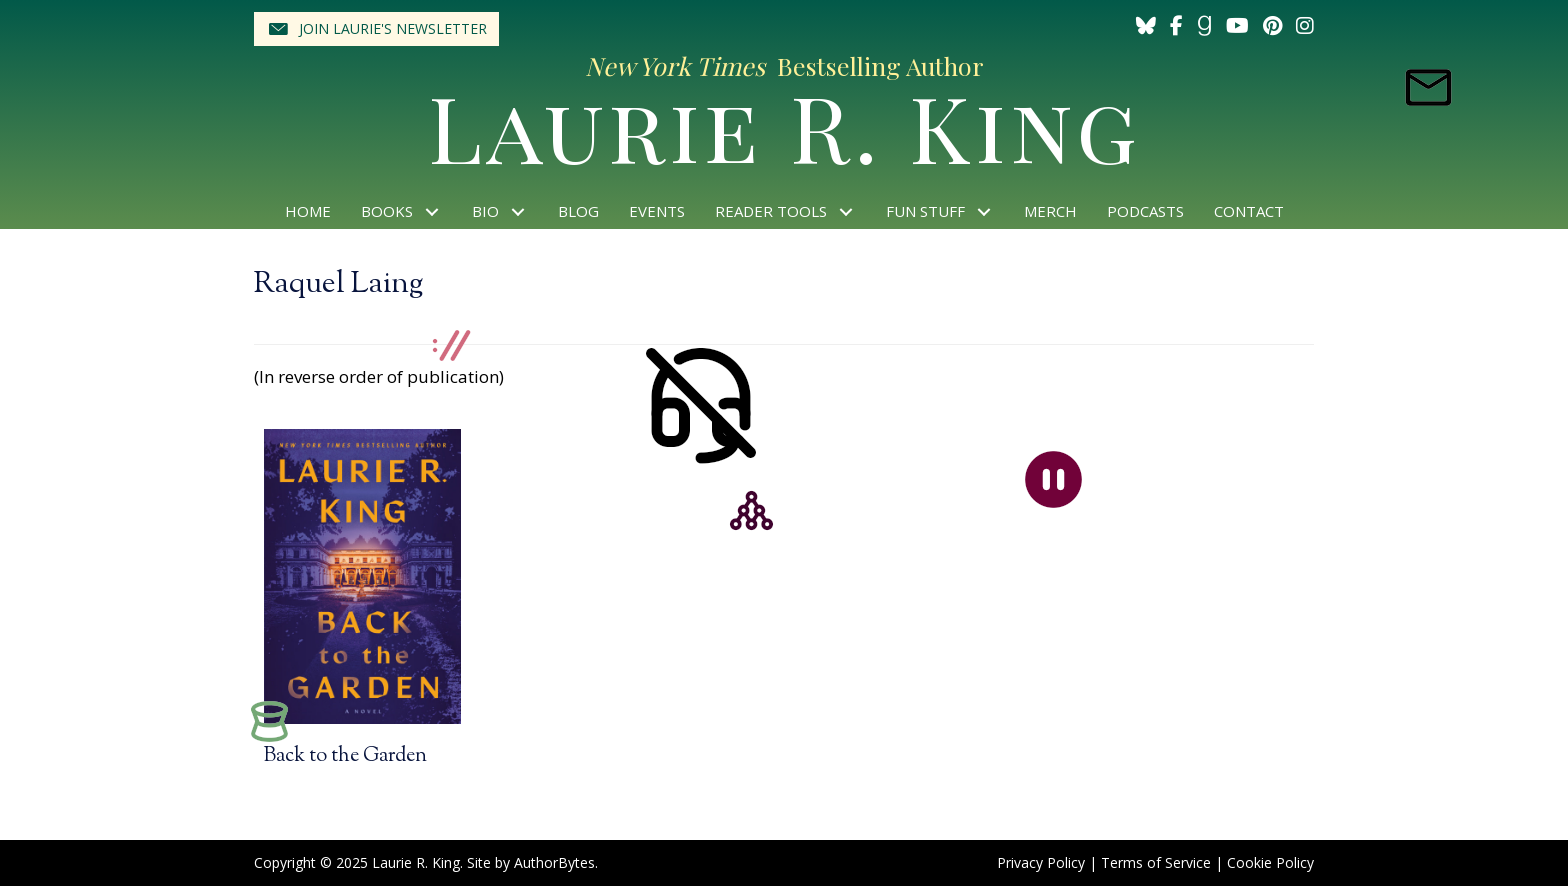 This screenshot has height=886, width=1568. Describe the element at coordinates (450, 345) in the screenshot. I see `view protocol or connection settings` at that location.